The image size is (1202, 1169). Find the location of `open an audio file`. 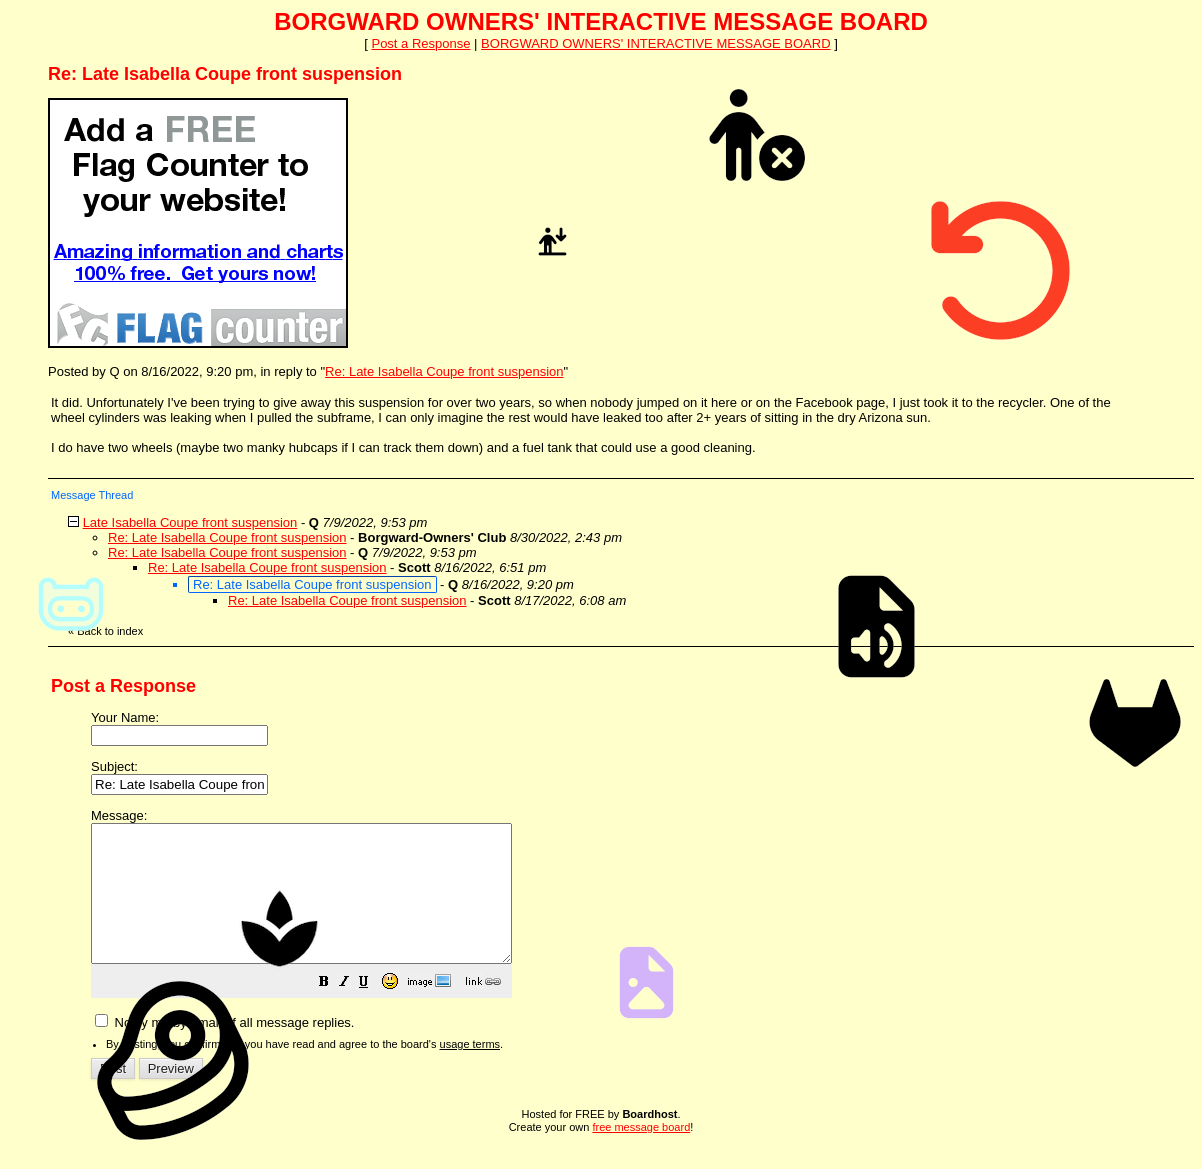

open an audio file is located at coordinates (876, 626).